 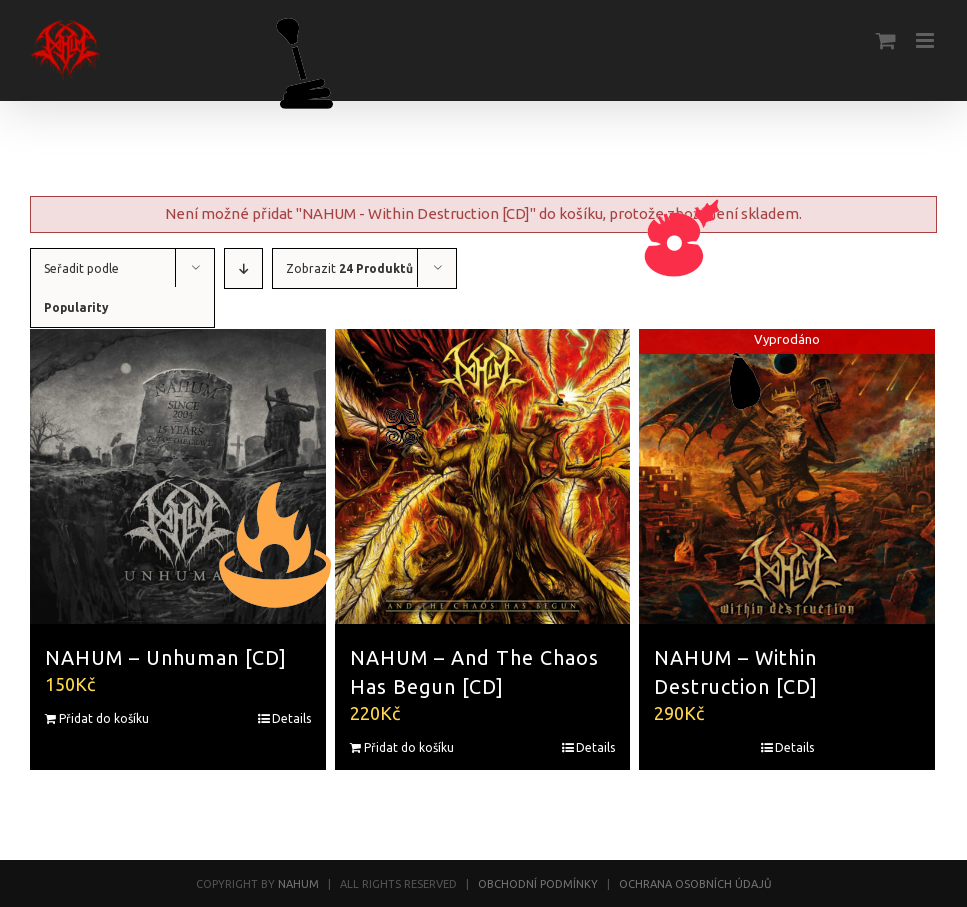 I want to click on access fire pit or bonfire feature in game, so click(x=274, y=545).